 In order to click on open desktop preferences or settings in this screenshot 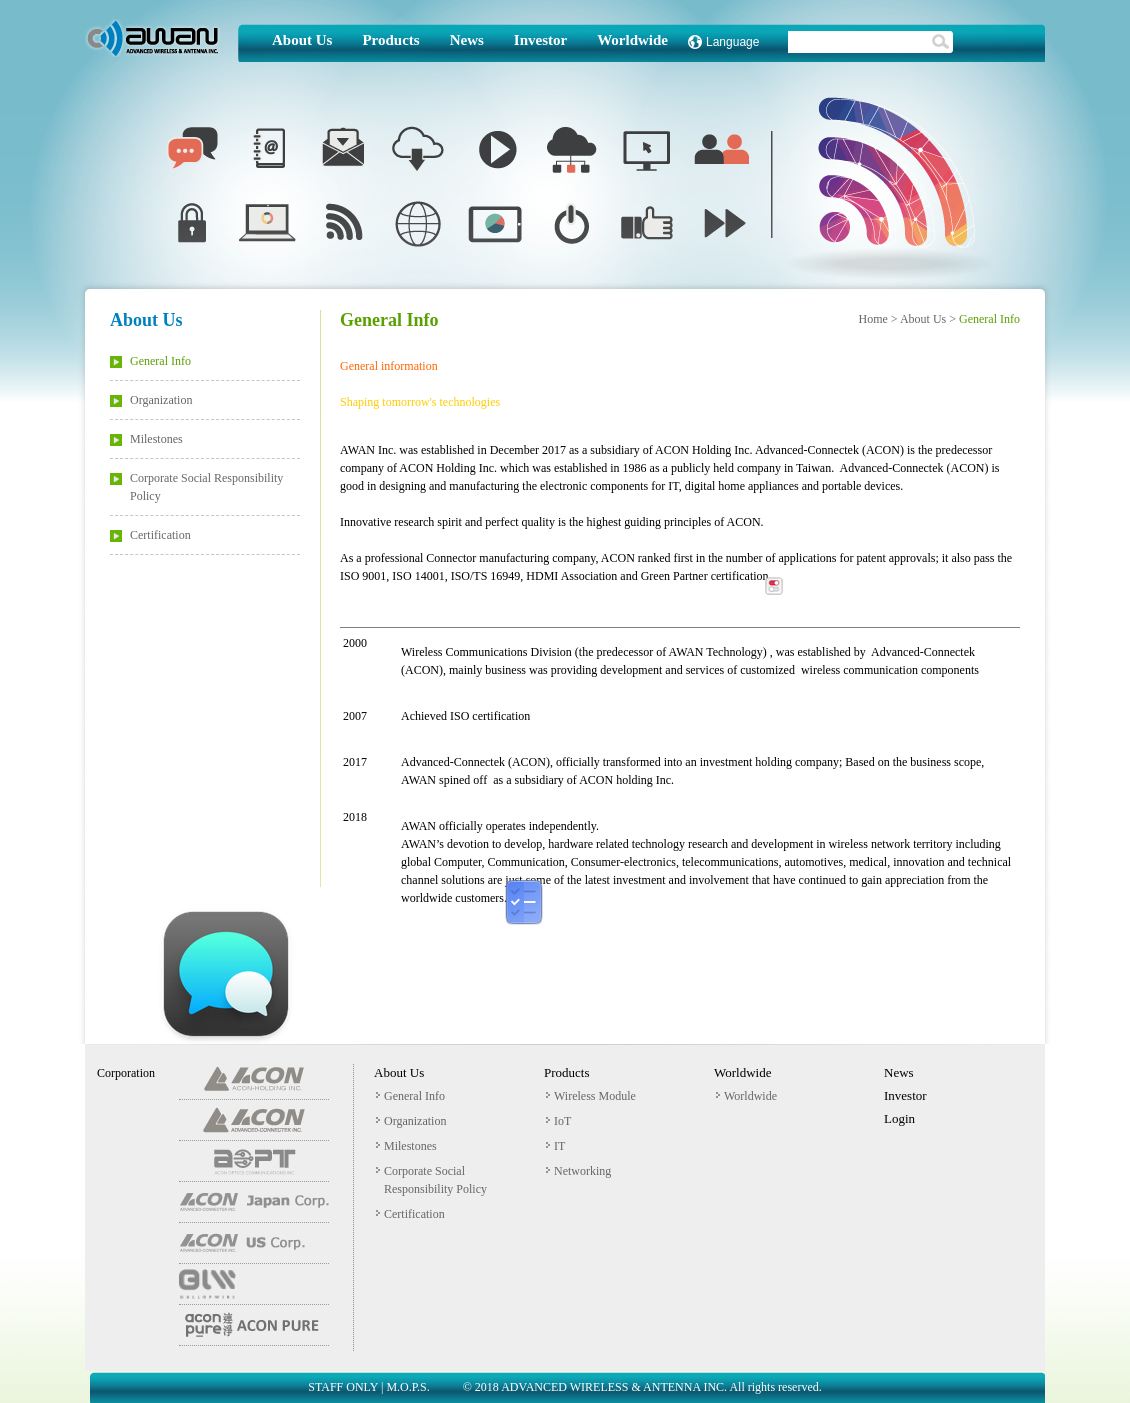, I will do `click(774, 586)`.